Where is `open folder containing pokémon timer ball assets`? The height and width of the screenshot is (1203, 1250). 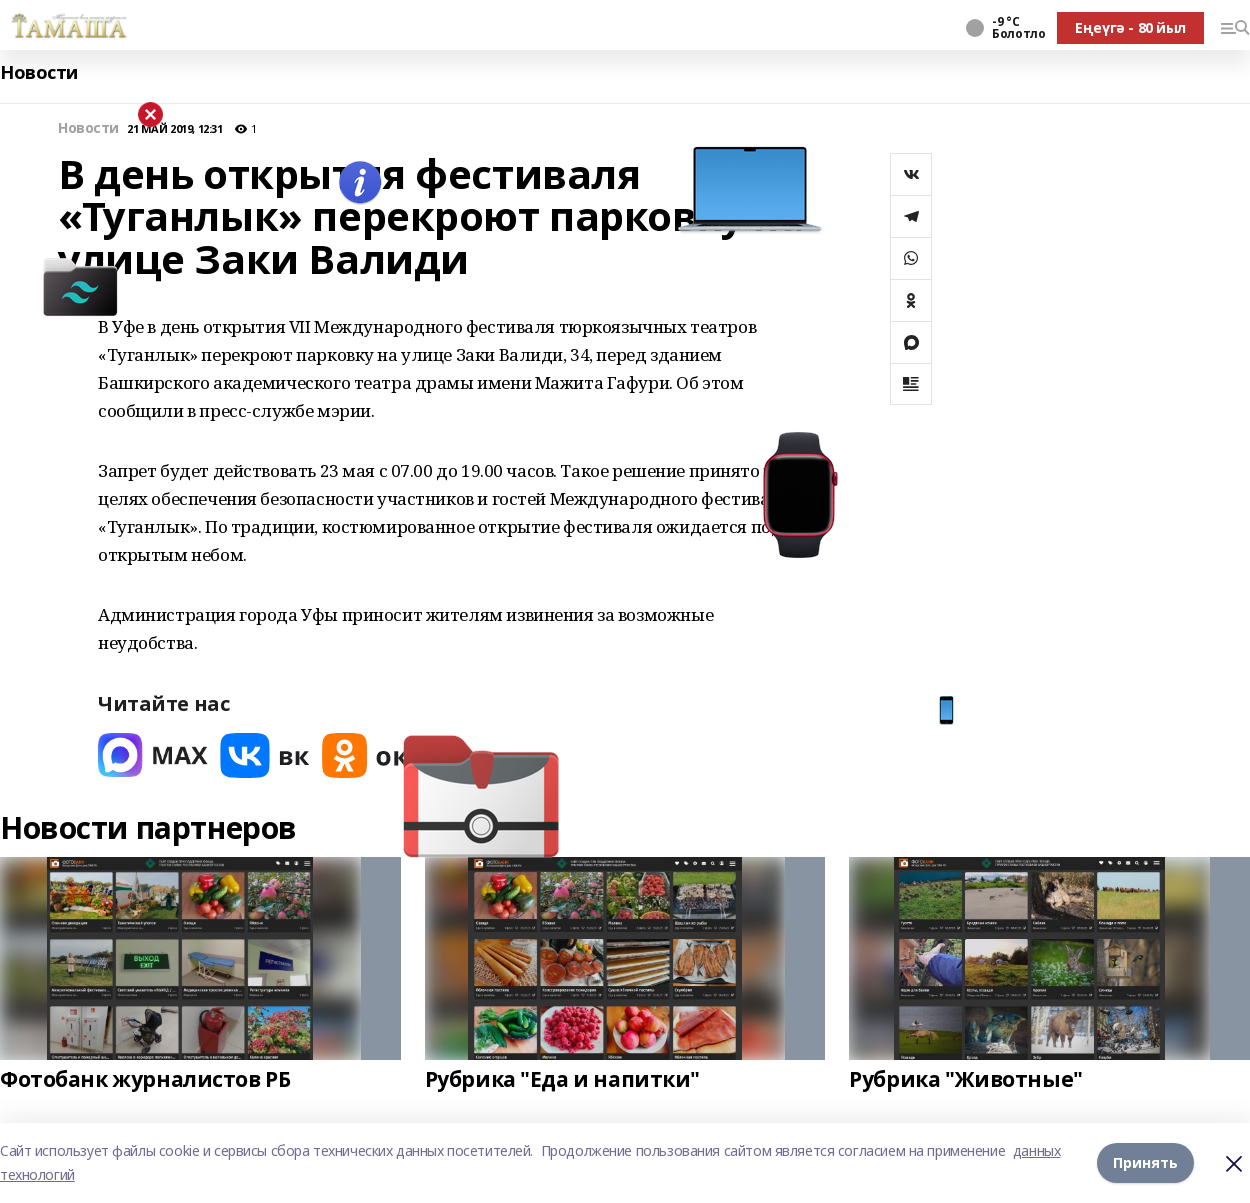
open folder containing pokémon timer ball assets is located at coordinates (480, 800).